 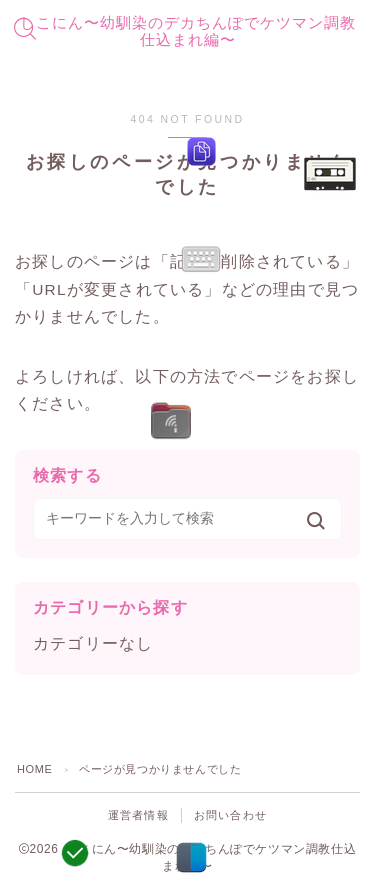 I want to click on open insync cloud sync folder, so click(x=171, y=420).